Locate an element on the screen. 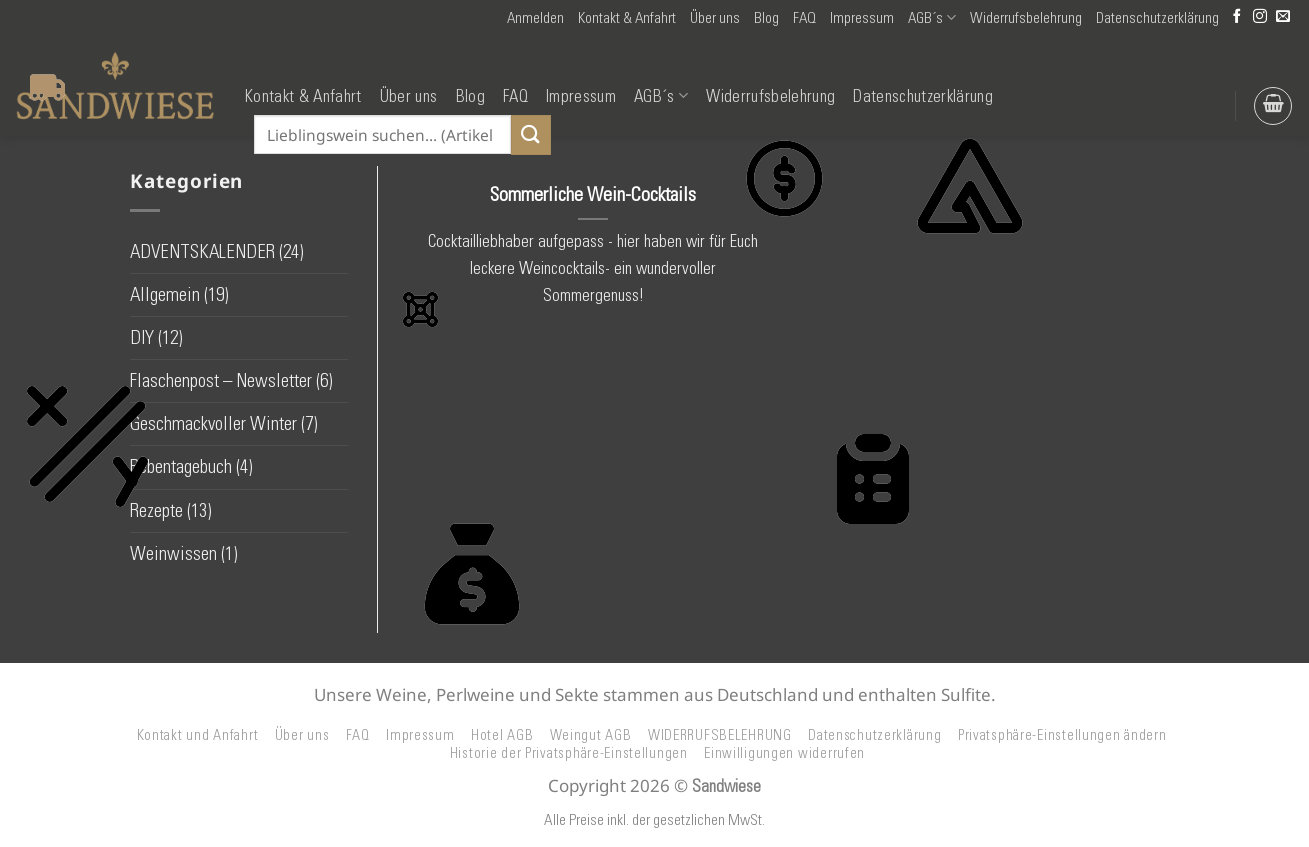  Adobe brand logo is located at coordinates (970, 186).